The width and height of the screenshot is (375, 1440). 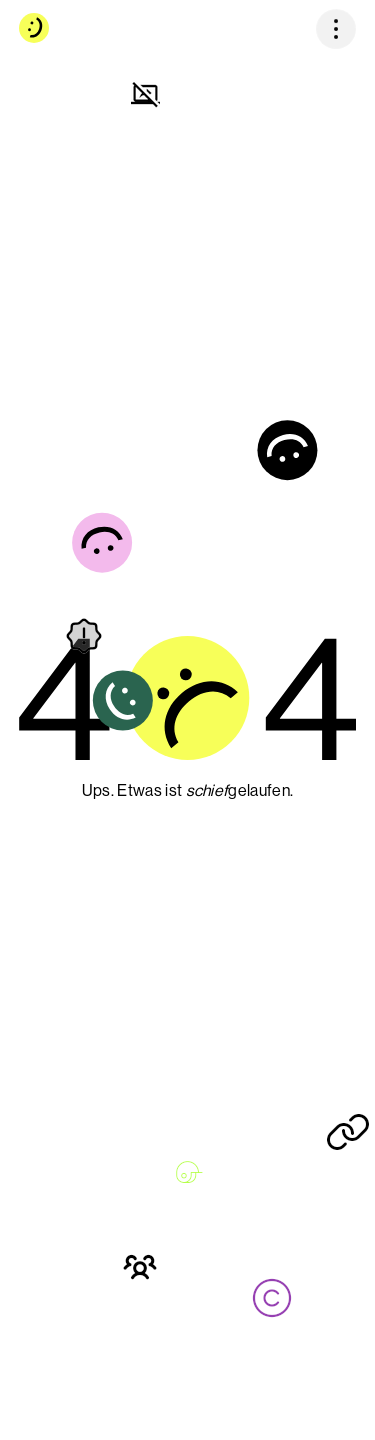 I want to click on view baseball or sports content, so click(x=188, y=1172).